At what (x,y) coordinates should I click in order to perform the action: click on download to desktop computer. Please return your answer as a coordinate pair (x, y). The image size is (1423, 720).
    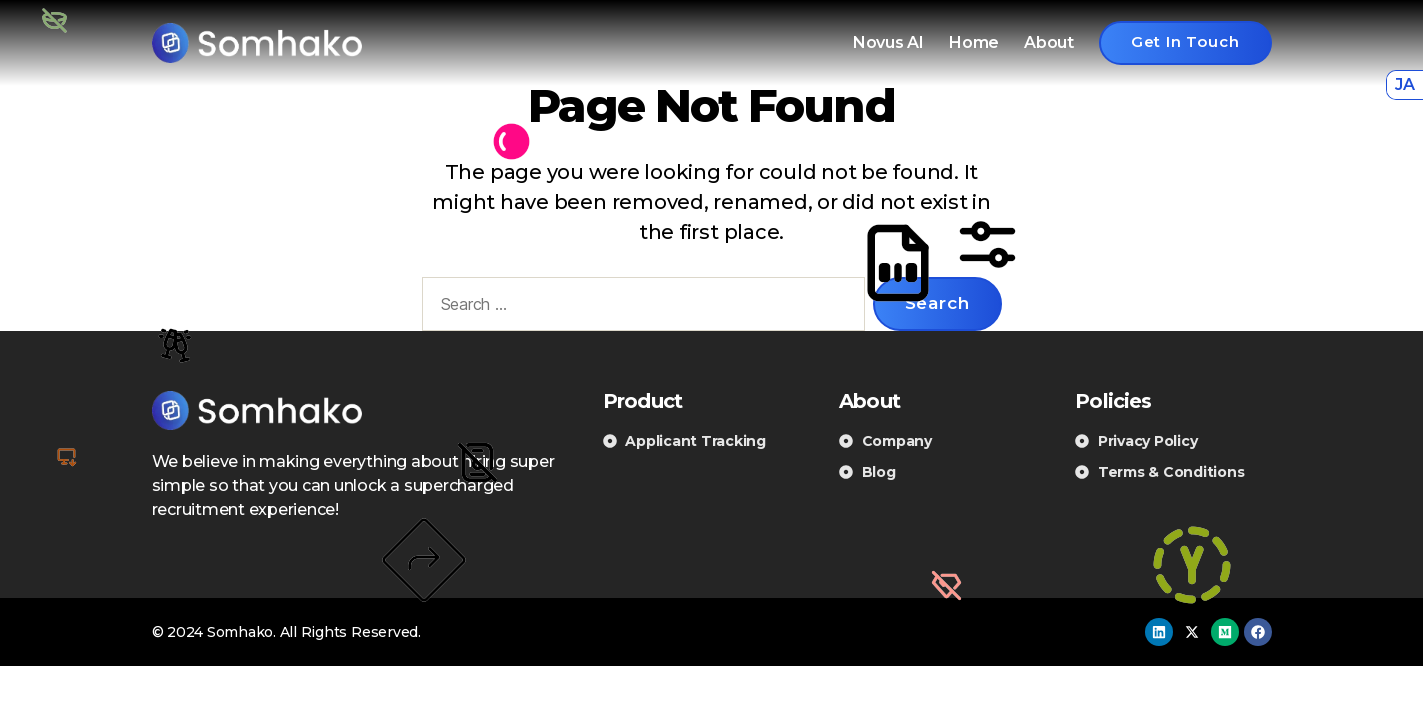
    Looking at the image, I should click on (66, 456).